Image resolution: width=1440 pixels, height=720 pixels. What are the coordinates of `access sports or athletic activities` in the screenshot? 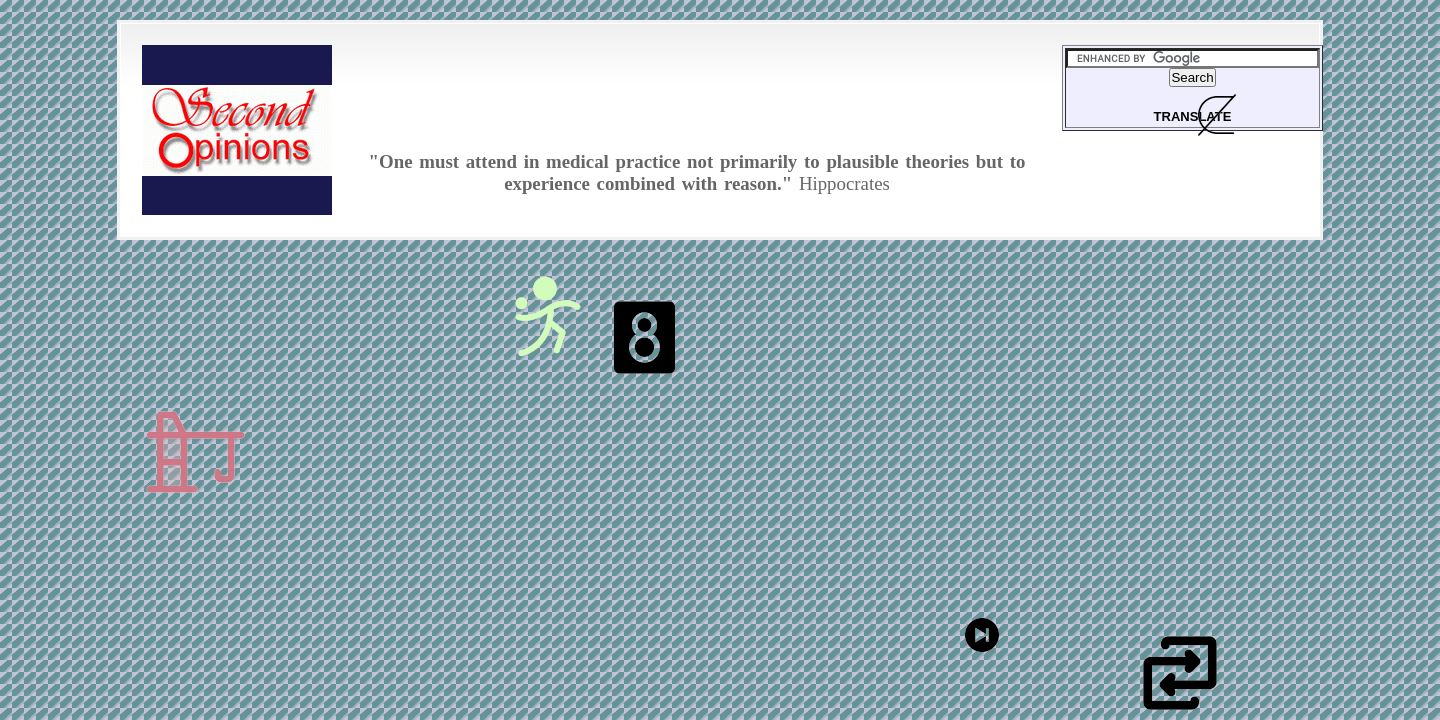 It's located at (545, 315).